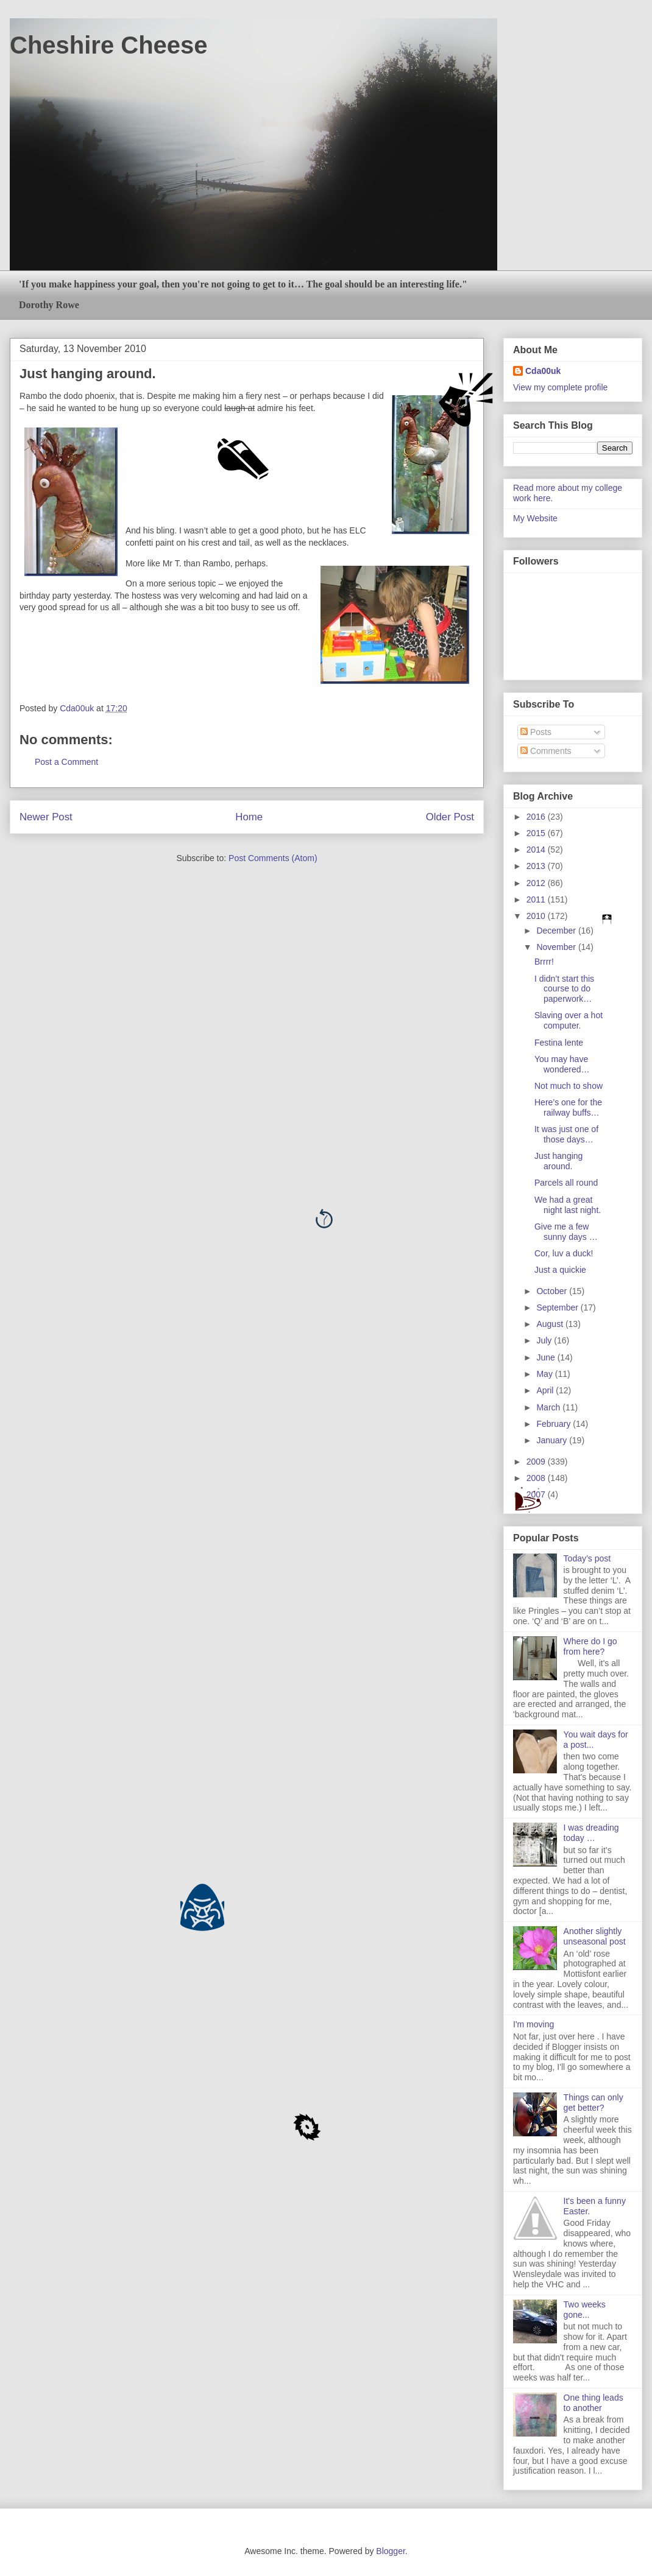  Describe the element at coordinates (324, 1220) in the screenshot. I see `undo or revert to a previous state` at that location.